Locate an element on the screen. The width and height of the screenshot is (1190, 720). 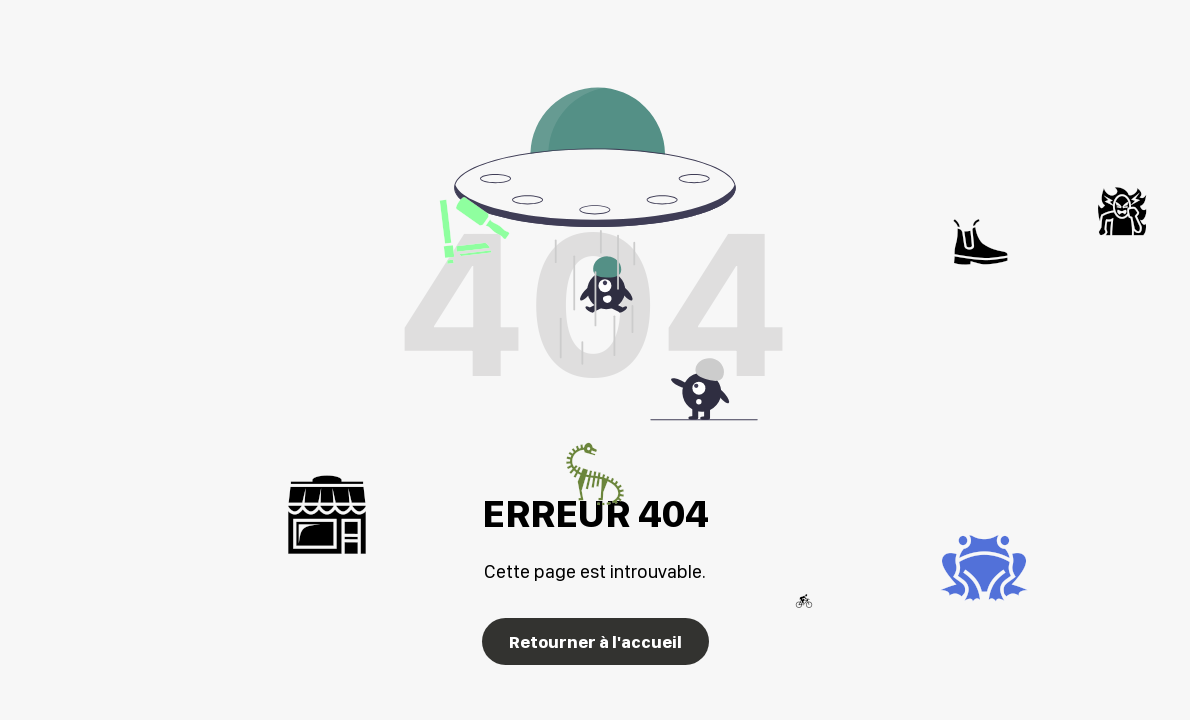
view dinosaur exhibit or paleontology section is located at coordinates (594, 474).